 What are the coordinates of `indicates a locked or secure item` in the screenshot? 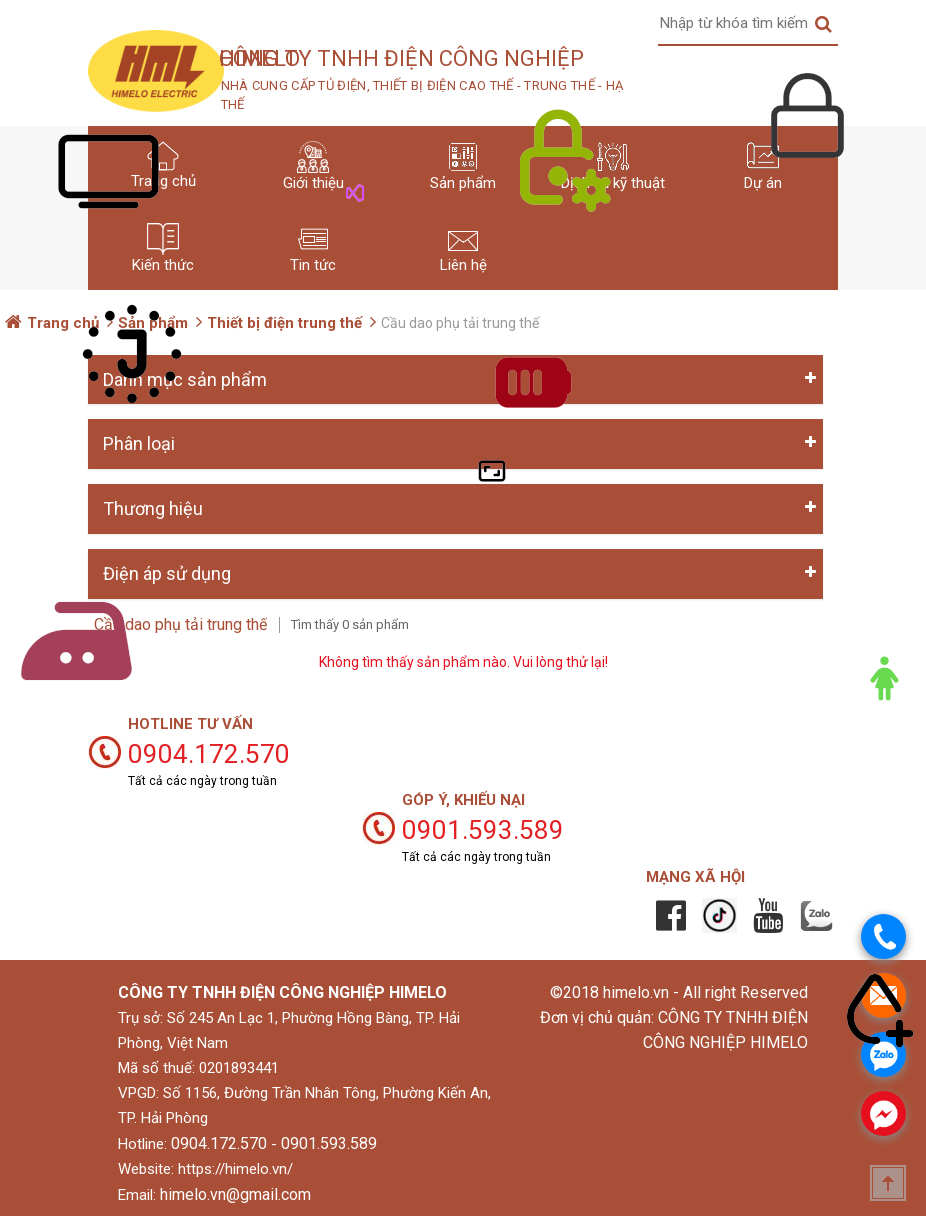 It's located at (807, 117).